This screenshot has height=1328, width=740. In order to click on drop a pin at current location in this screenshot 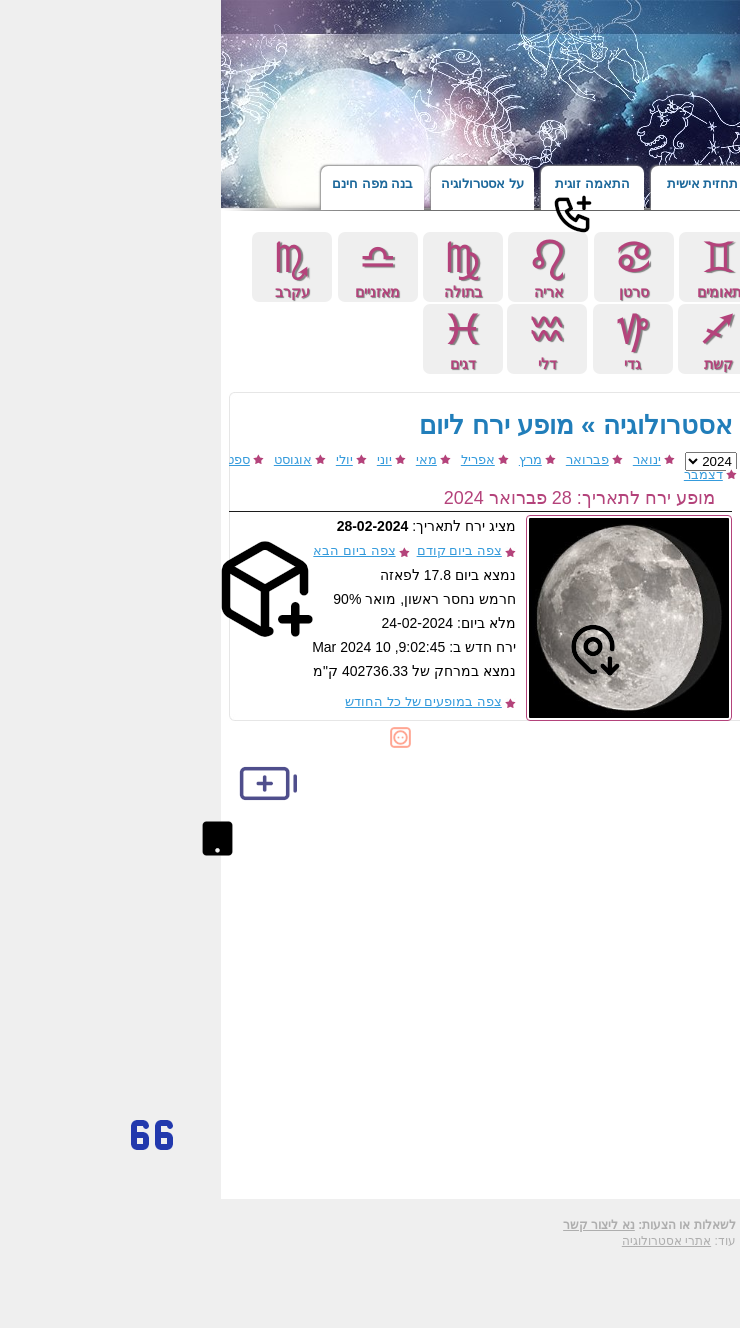, I will do `click(593, 649)`.